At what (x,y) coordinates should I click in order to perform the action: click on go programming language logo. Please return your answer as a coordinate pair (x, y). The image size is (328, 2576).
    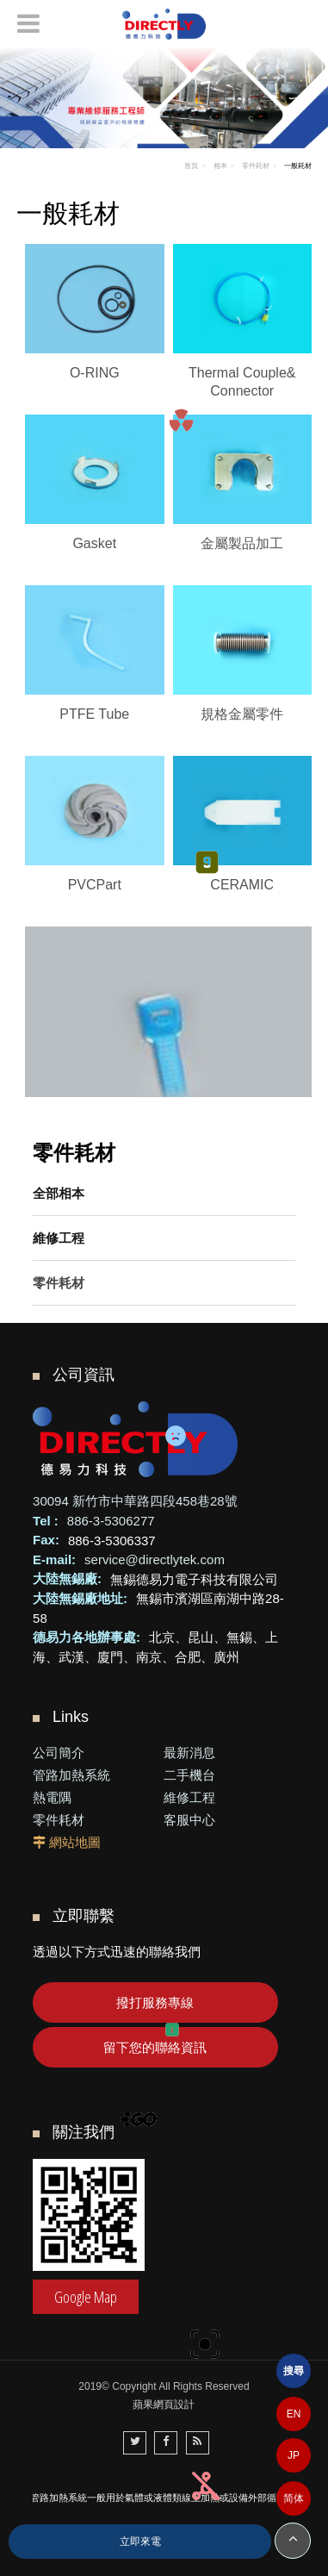
    Looking at the image, I should click on (139, 2119).